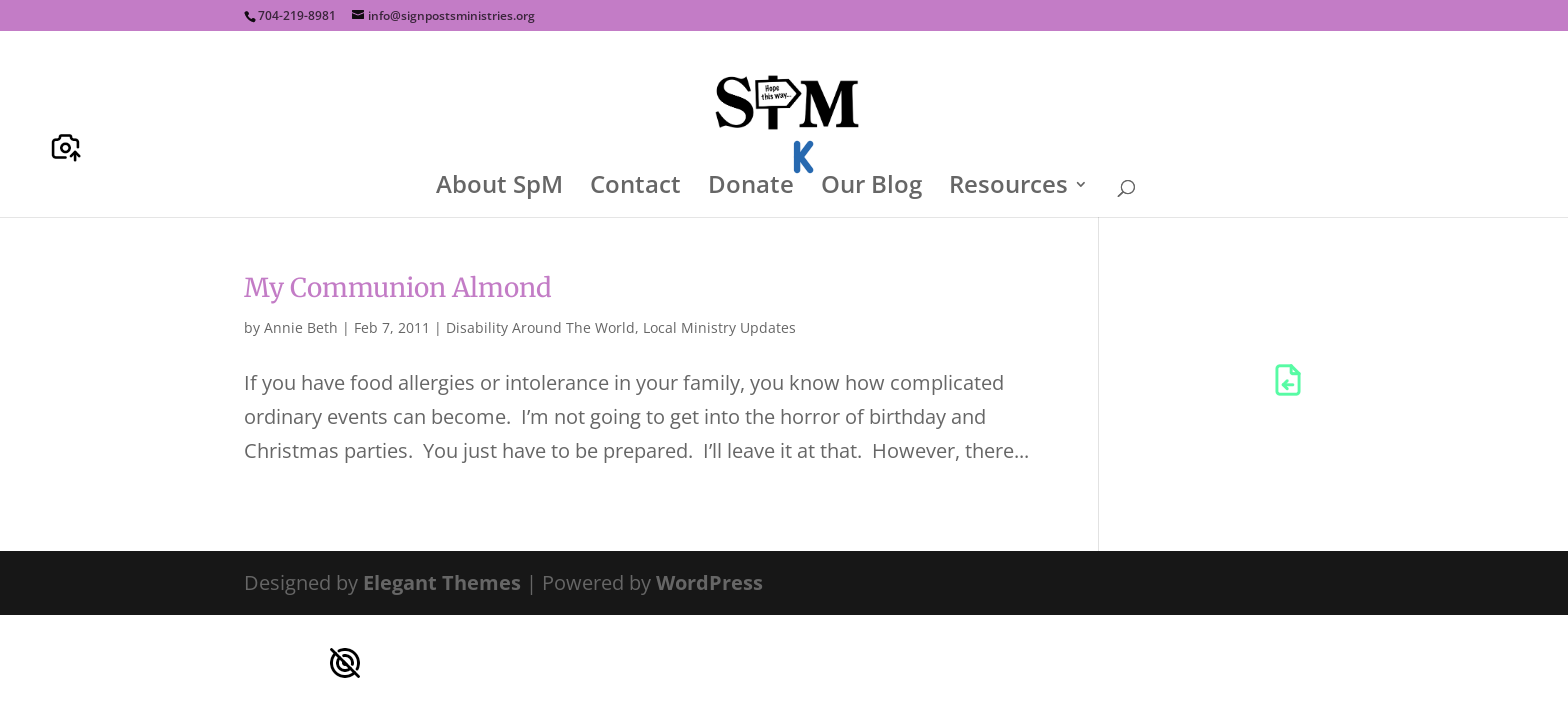 This screenshot has height=720, width=1568. I want to click on indicates items starting with the letter K, so click(802, 157).